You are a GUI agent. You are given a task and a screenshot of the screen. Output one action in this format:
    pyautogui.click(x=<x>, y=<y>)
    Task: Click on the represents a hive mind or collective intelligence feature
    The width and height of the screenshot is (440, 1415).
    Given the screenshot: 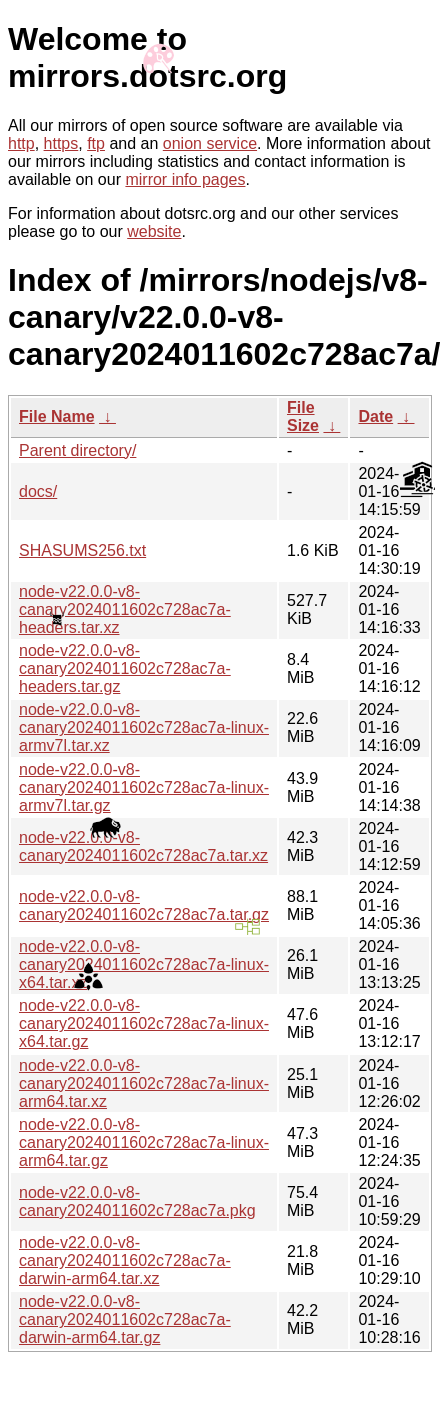 What is the action you would take?
    pyautogui.click(x=88, y=976)
    